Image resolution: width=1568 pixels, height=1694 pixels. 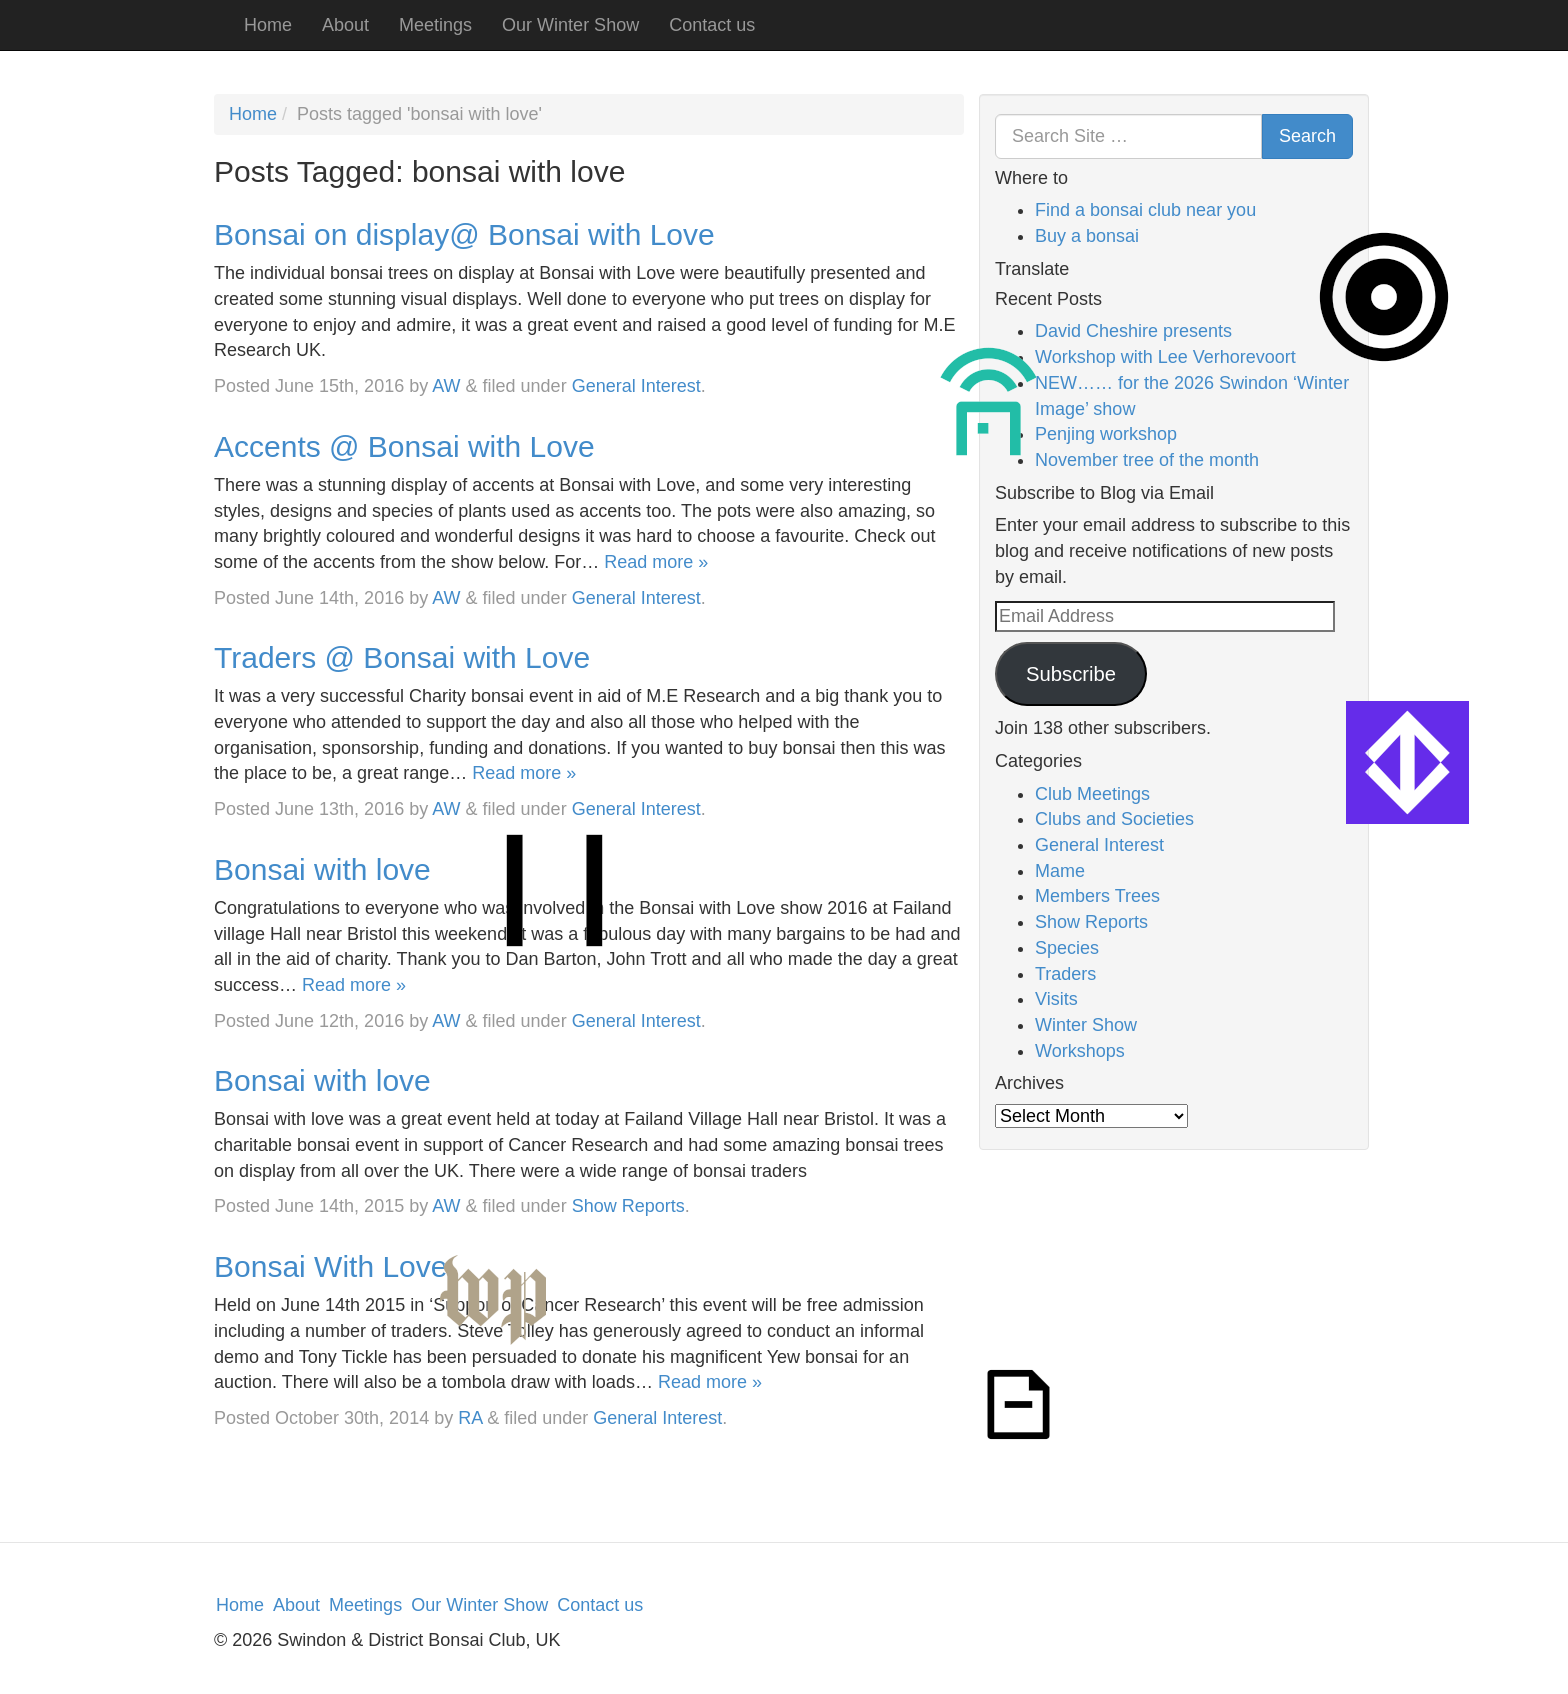 I want to click on control a connected smart device, so click(x=988, y=401).